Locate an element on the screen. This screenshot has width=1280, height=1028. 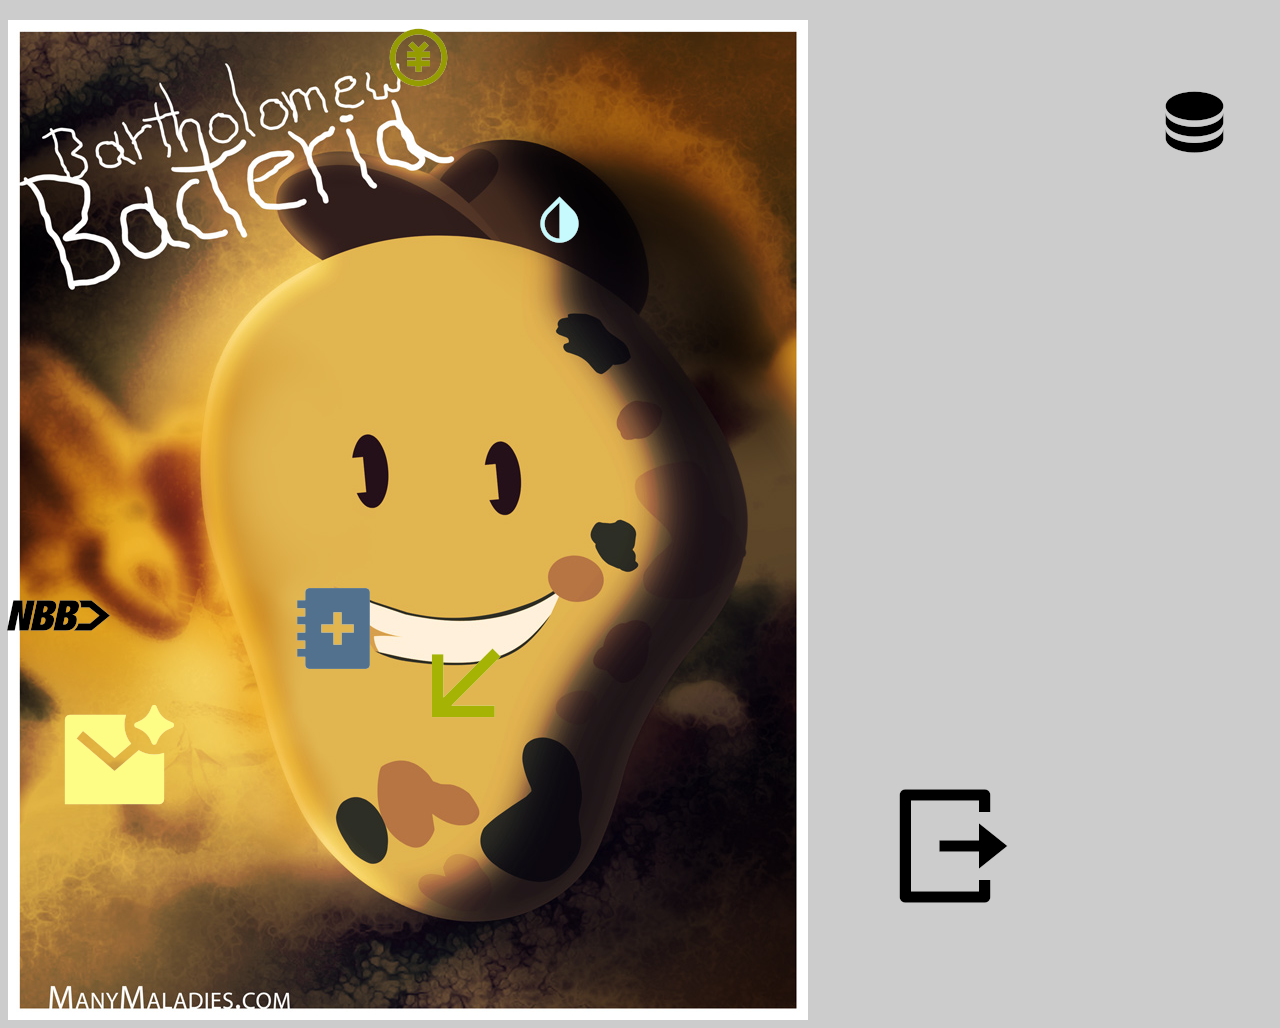
access your health records is located at coordinates (333, 628).